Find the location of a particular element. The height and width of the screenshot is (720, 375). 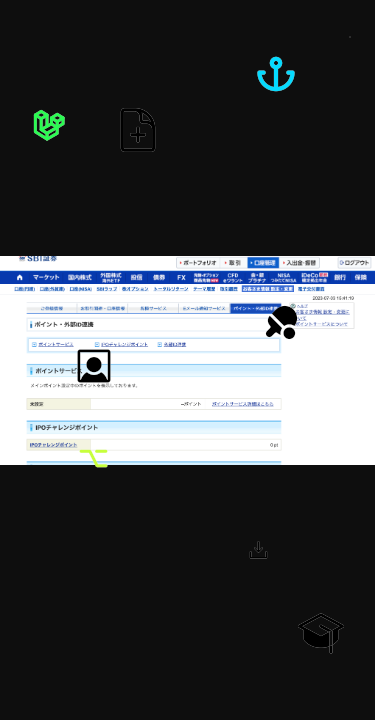

access table tennis or ping pong game is located at coordinates (281, 321).